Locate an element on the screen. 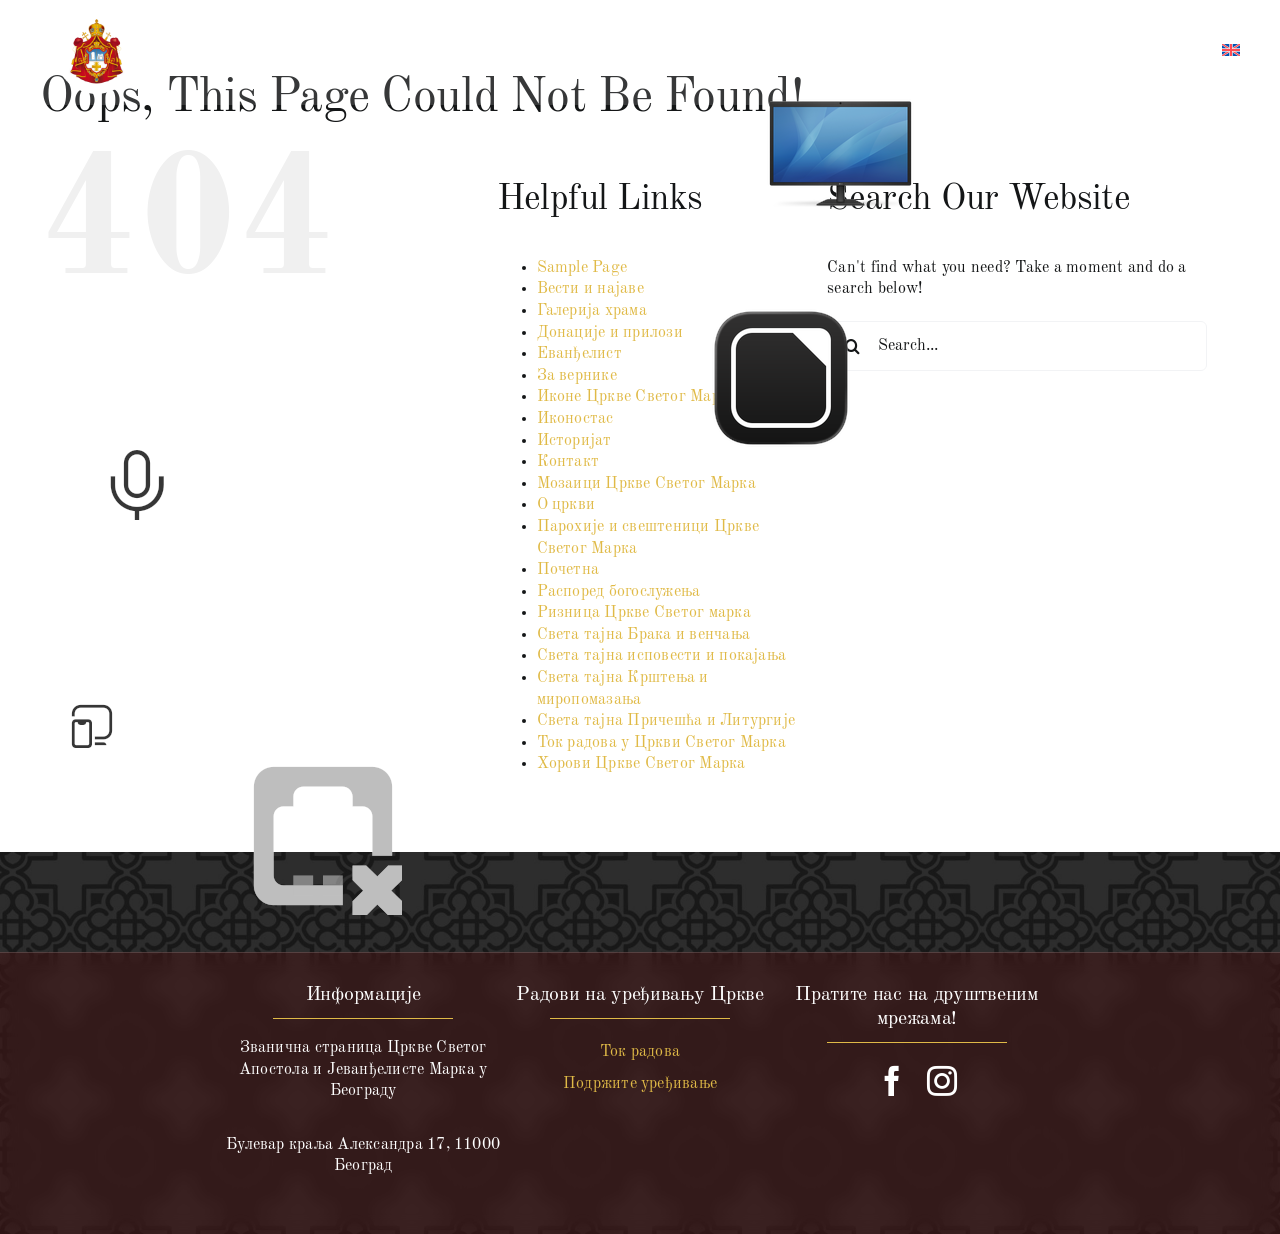 The image size is (1280, 1234). link or sync devices together is located at coordinates (92, 725).